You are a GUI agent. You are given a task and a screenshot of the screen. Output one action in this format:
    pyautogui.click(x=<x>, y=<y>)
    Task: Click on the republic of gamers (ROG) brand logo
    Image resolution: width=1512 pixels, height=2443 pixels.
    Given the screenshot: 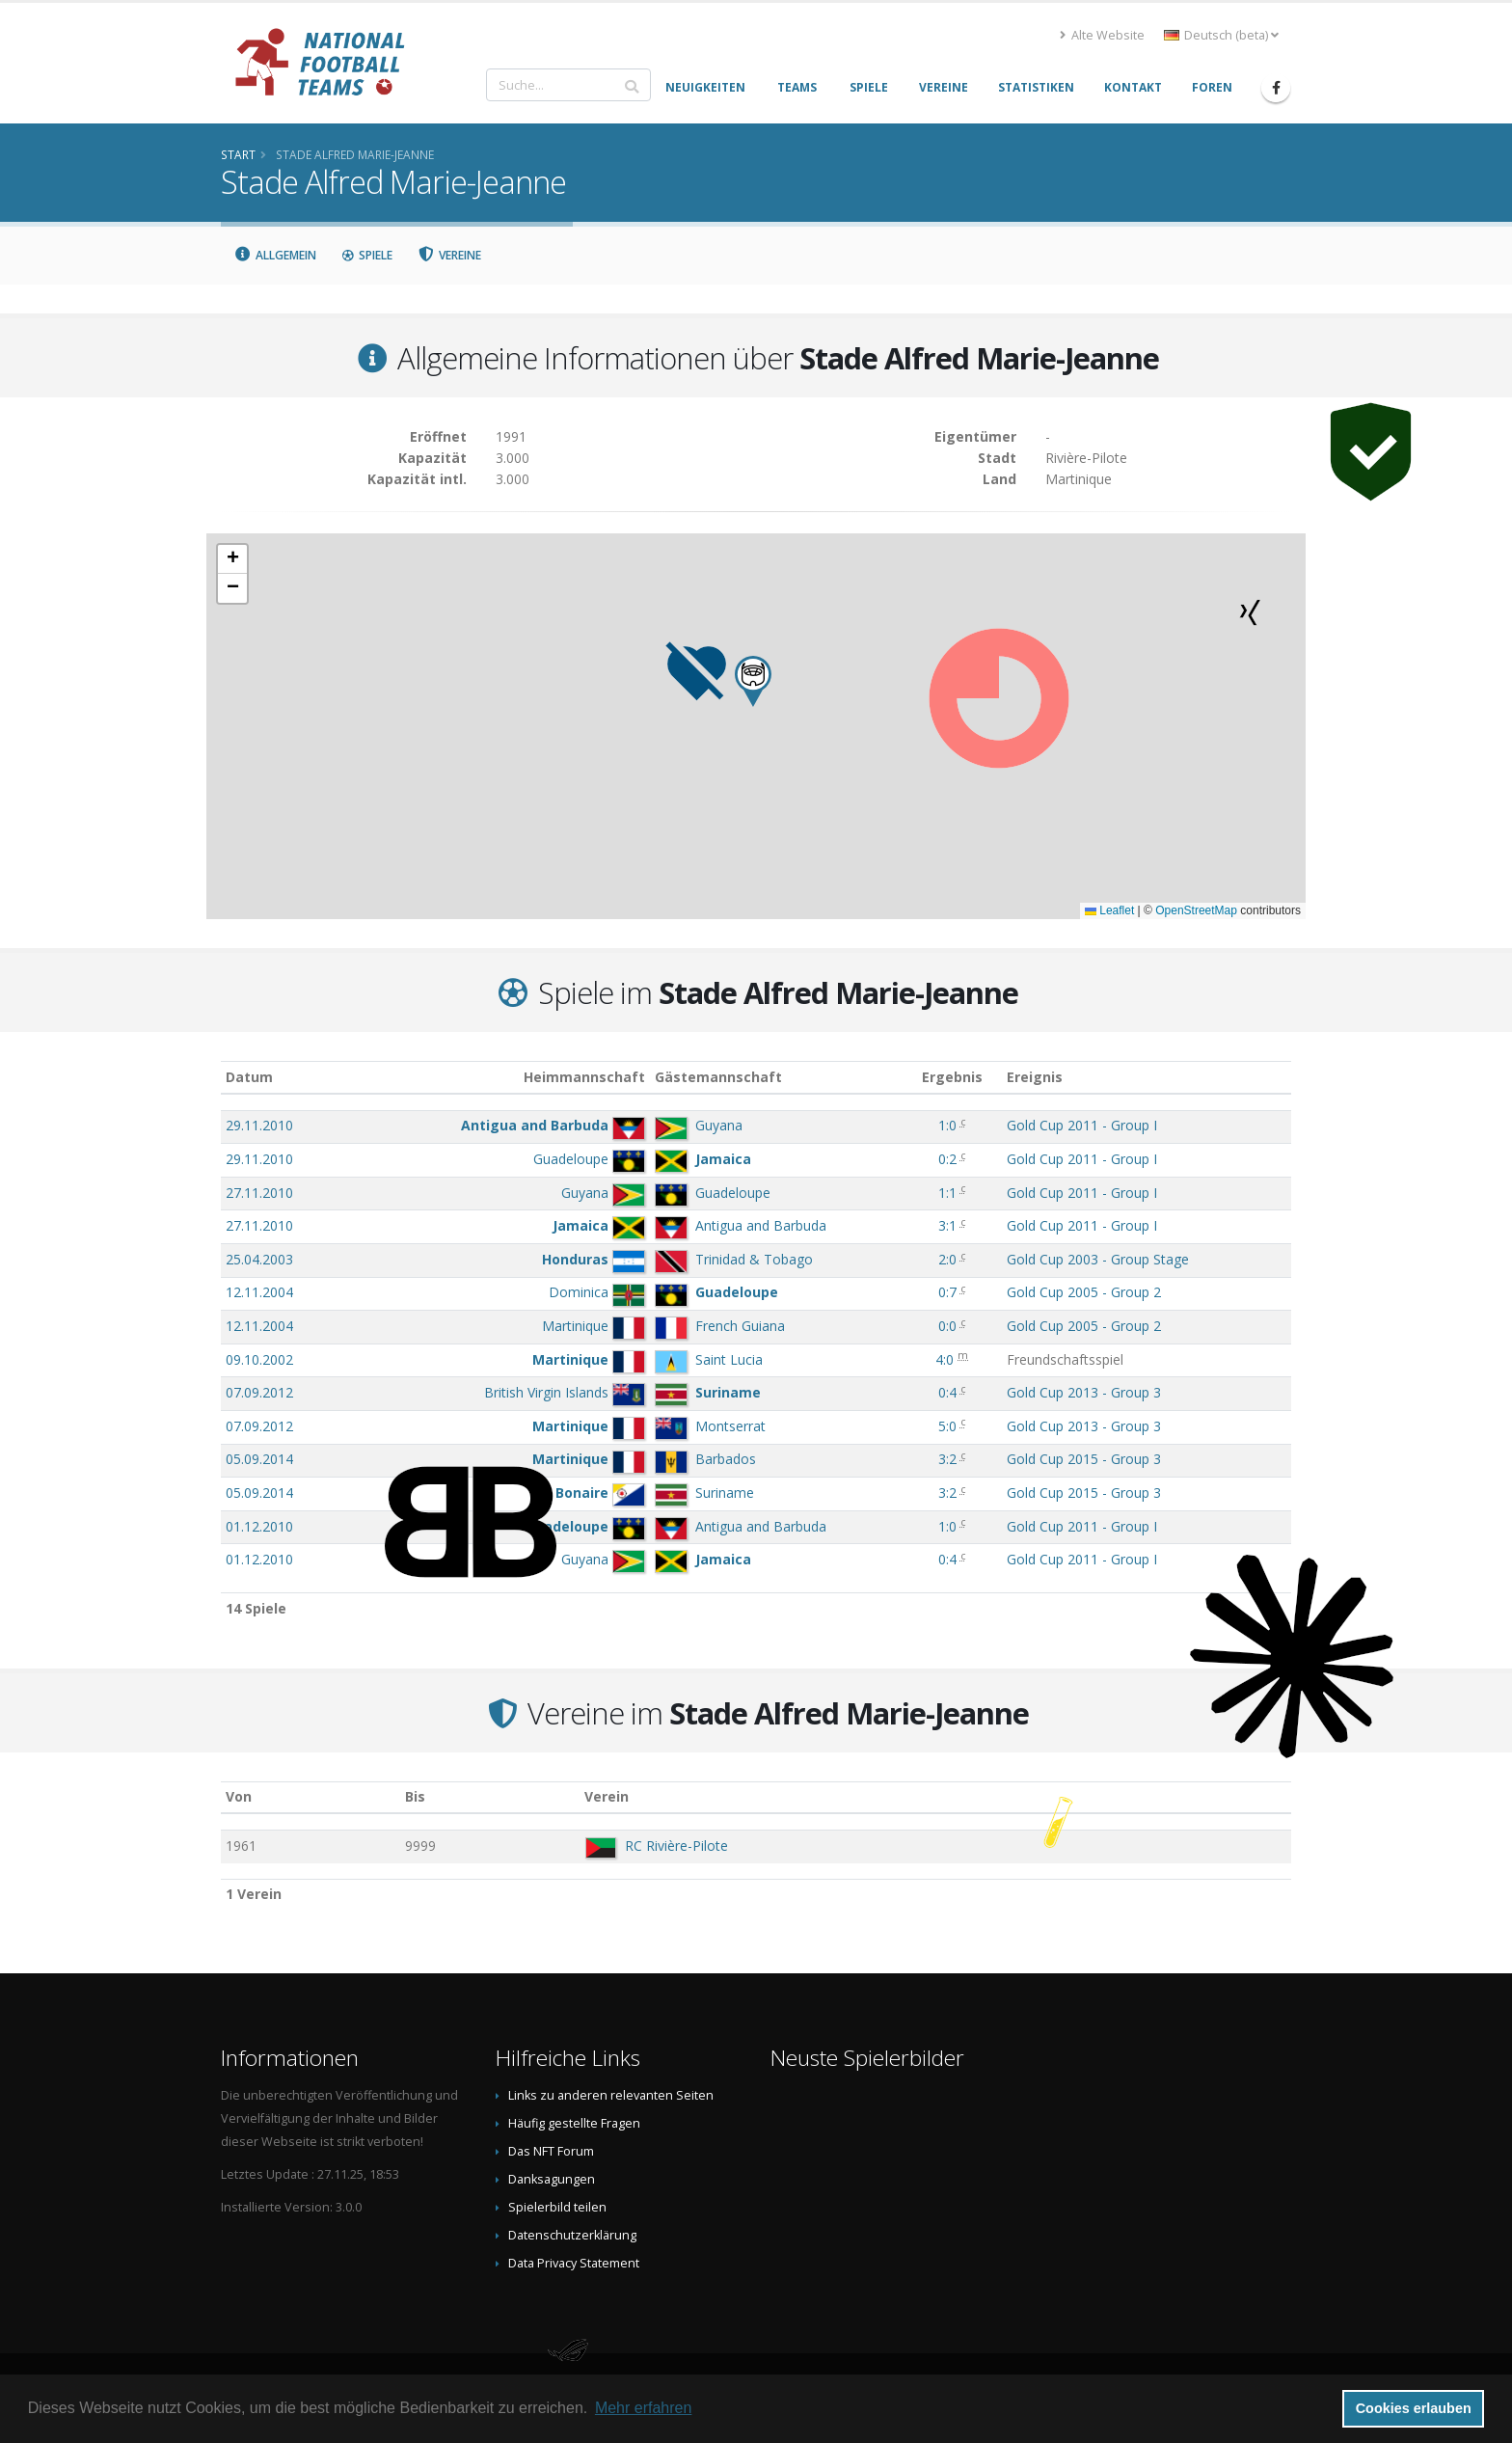 What is the action you would take?
    pyautogui.click(x=568, y=2350)
    